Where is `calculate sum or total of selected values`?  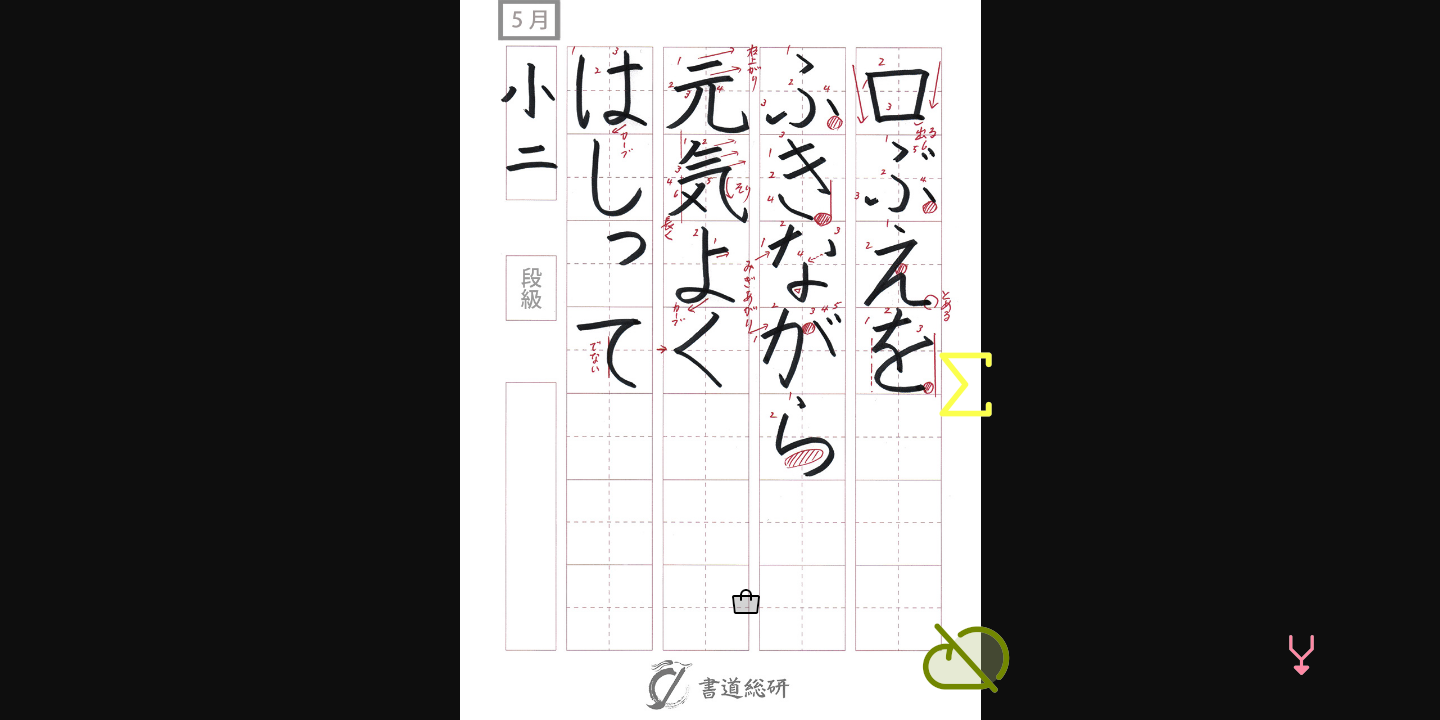 calculate sum or total of selected values is located at coordinates (965, 384).